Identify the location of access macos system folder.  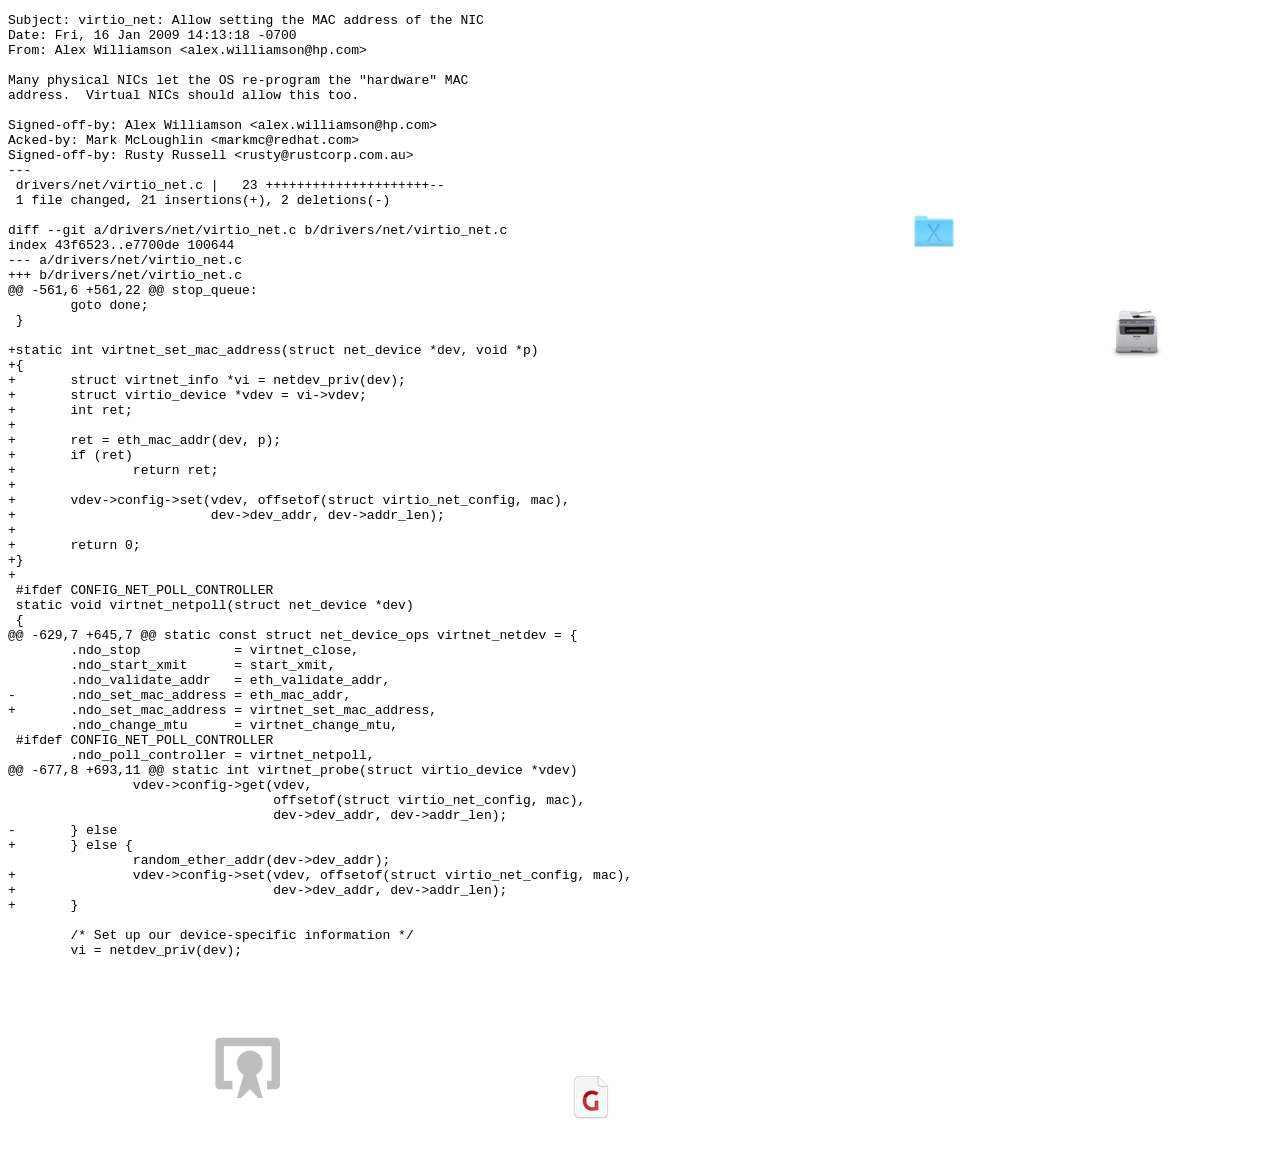
(934, 231).